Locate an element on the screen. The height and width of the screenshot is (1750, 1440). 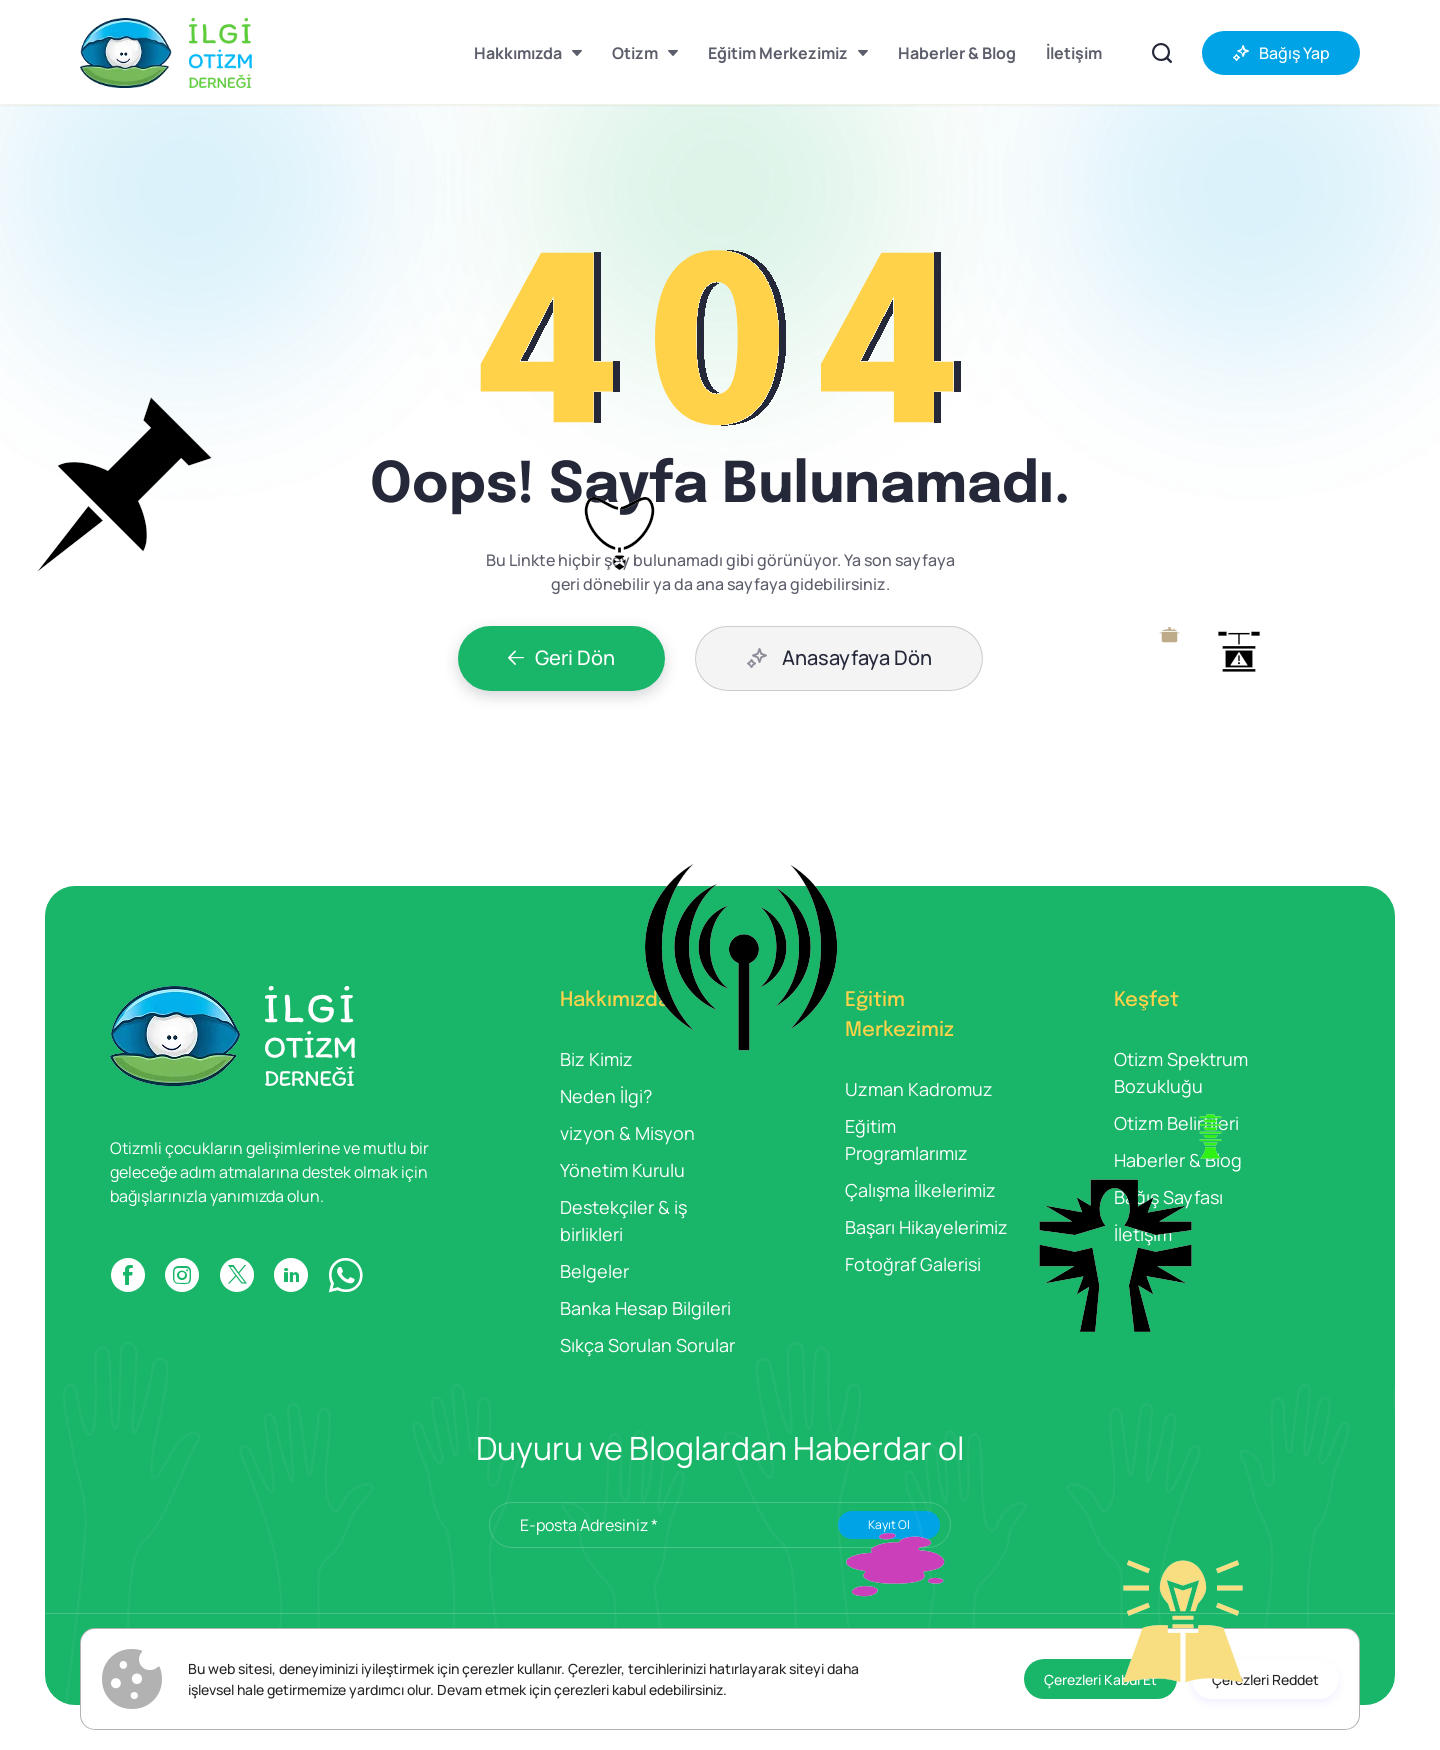
indicates active signal or broadcast status is located at coordinates (741, 952).